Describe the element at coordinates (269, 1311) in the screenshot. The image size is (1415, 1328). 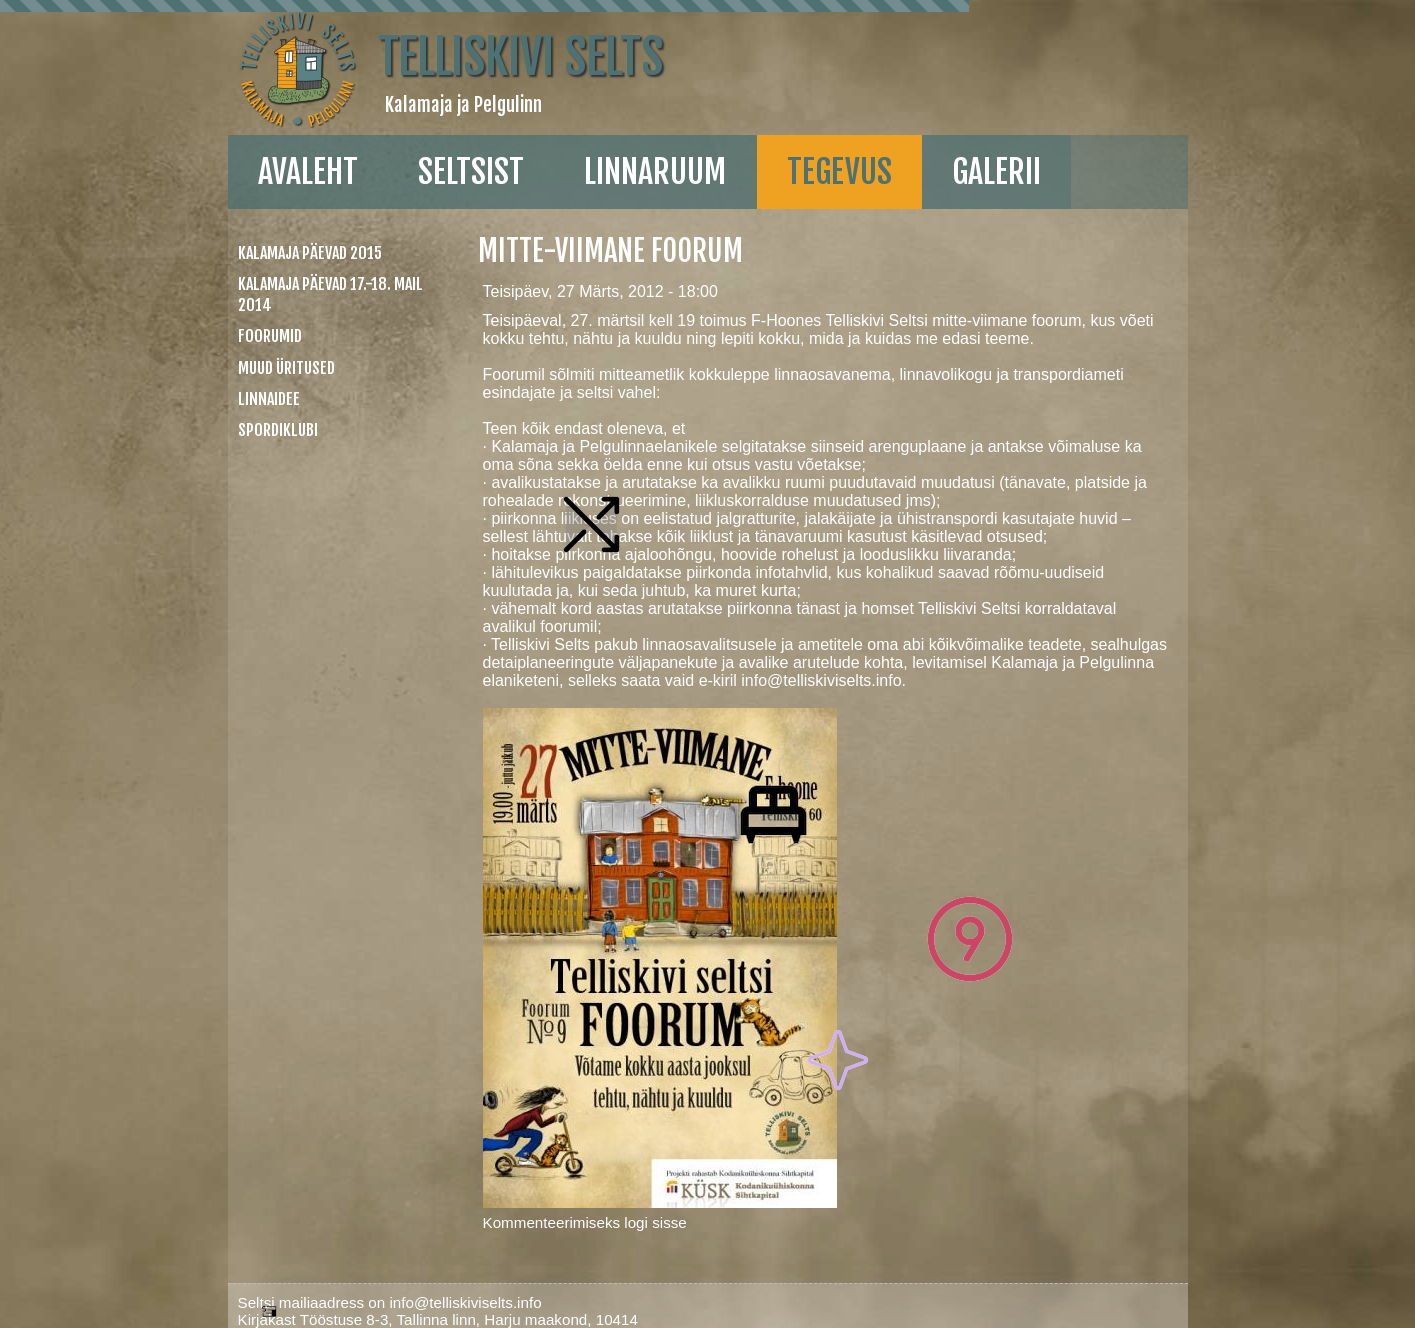
I see `view or access invoices` at that location.